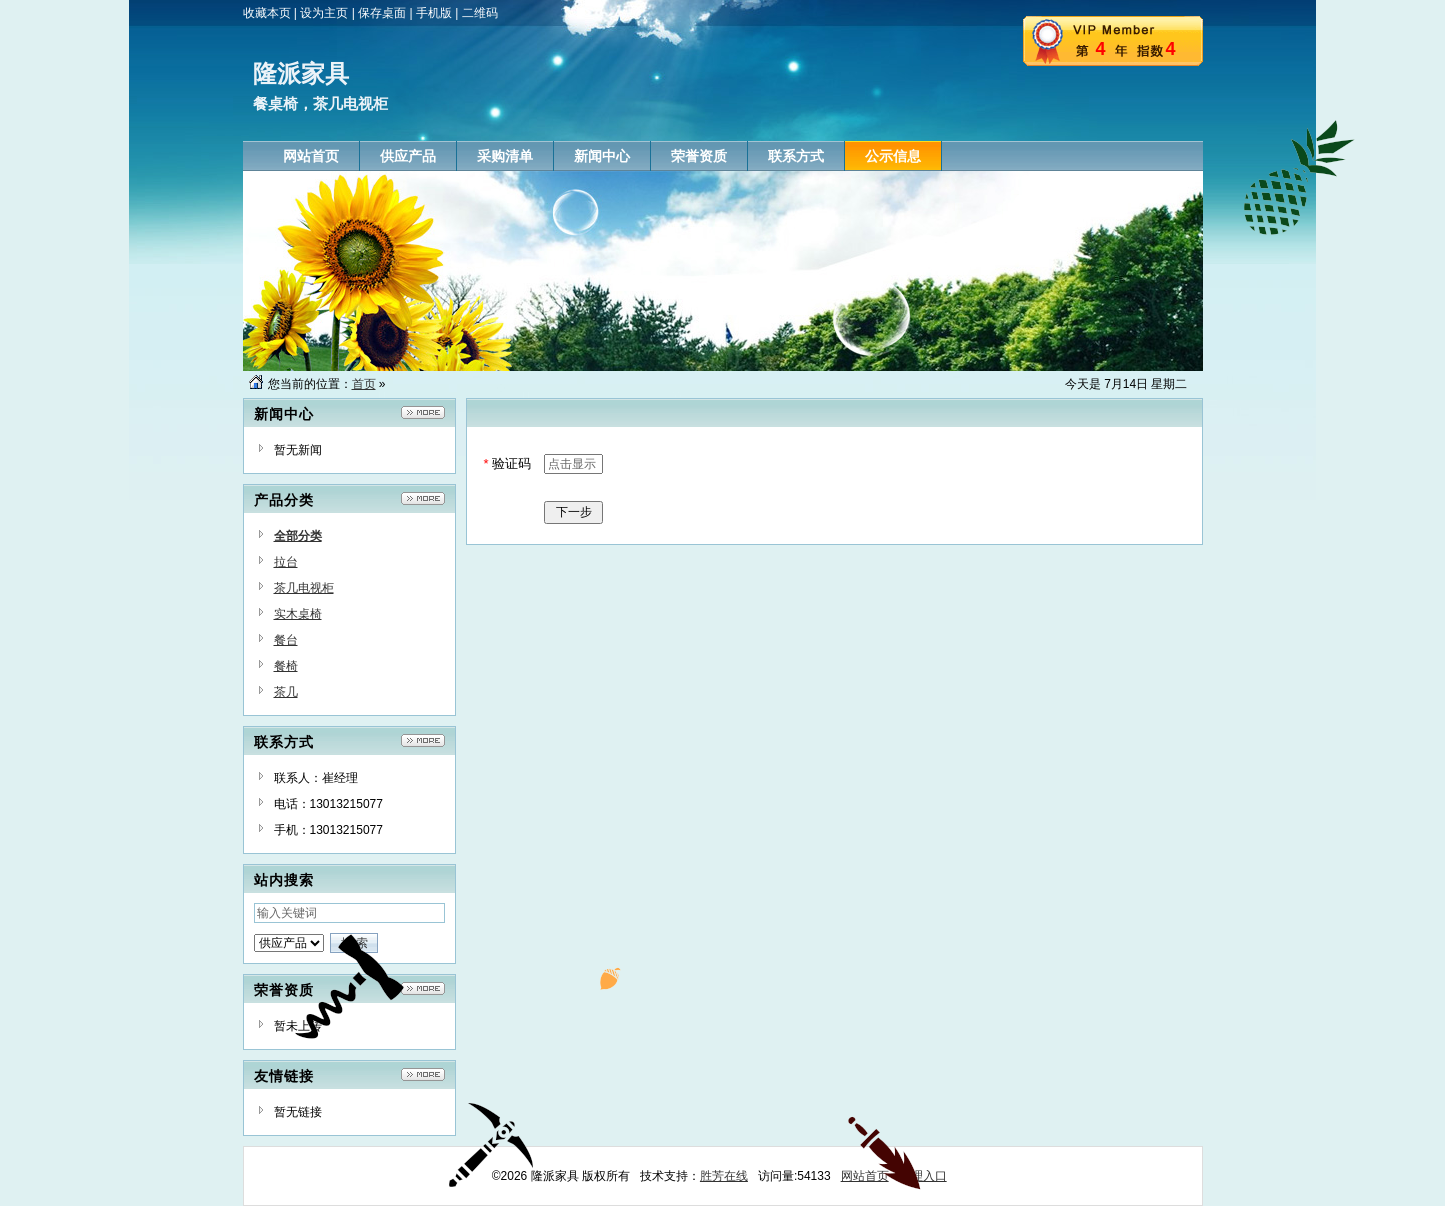 The height and width of the screenshot is (1206, 1445). I want to click on attack or melee combat action, so click(884, 1153).